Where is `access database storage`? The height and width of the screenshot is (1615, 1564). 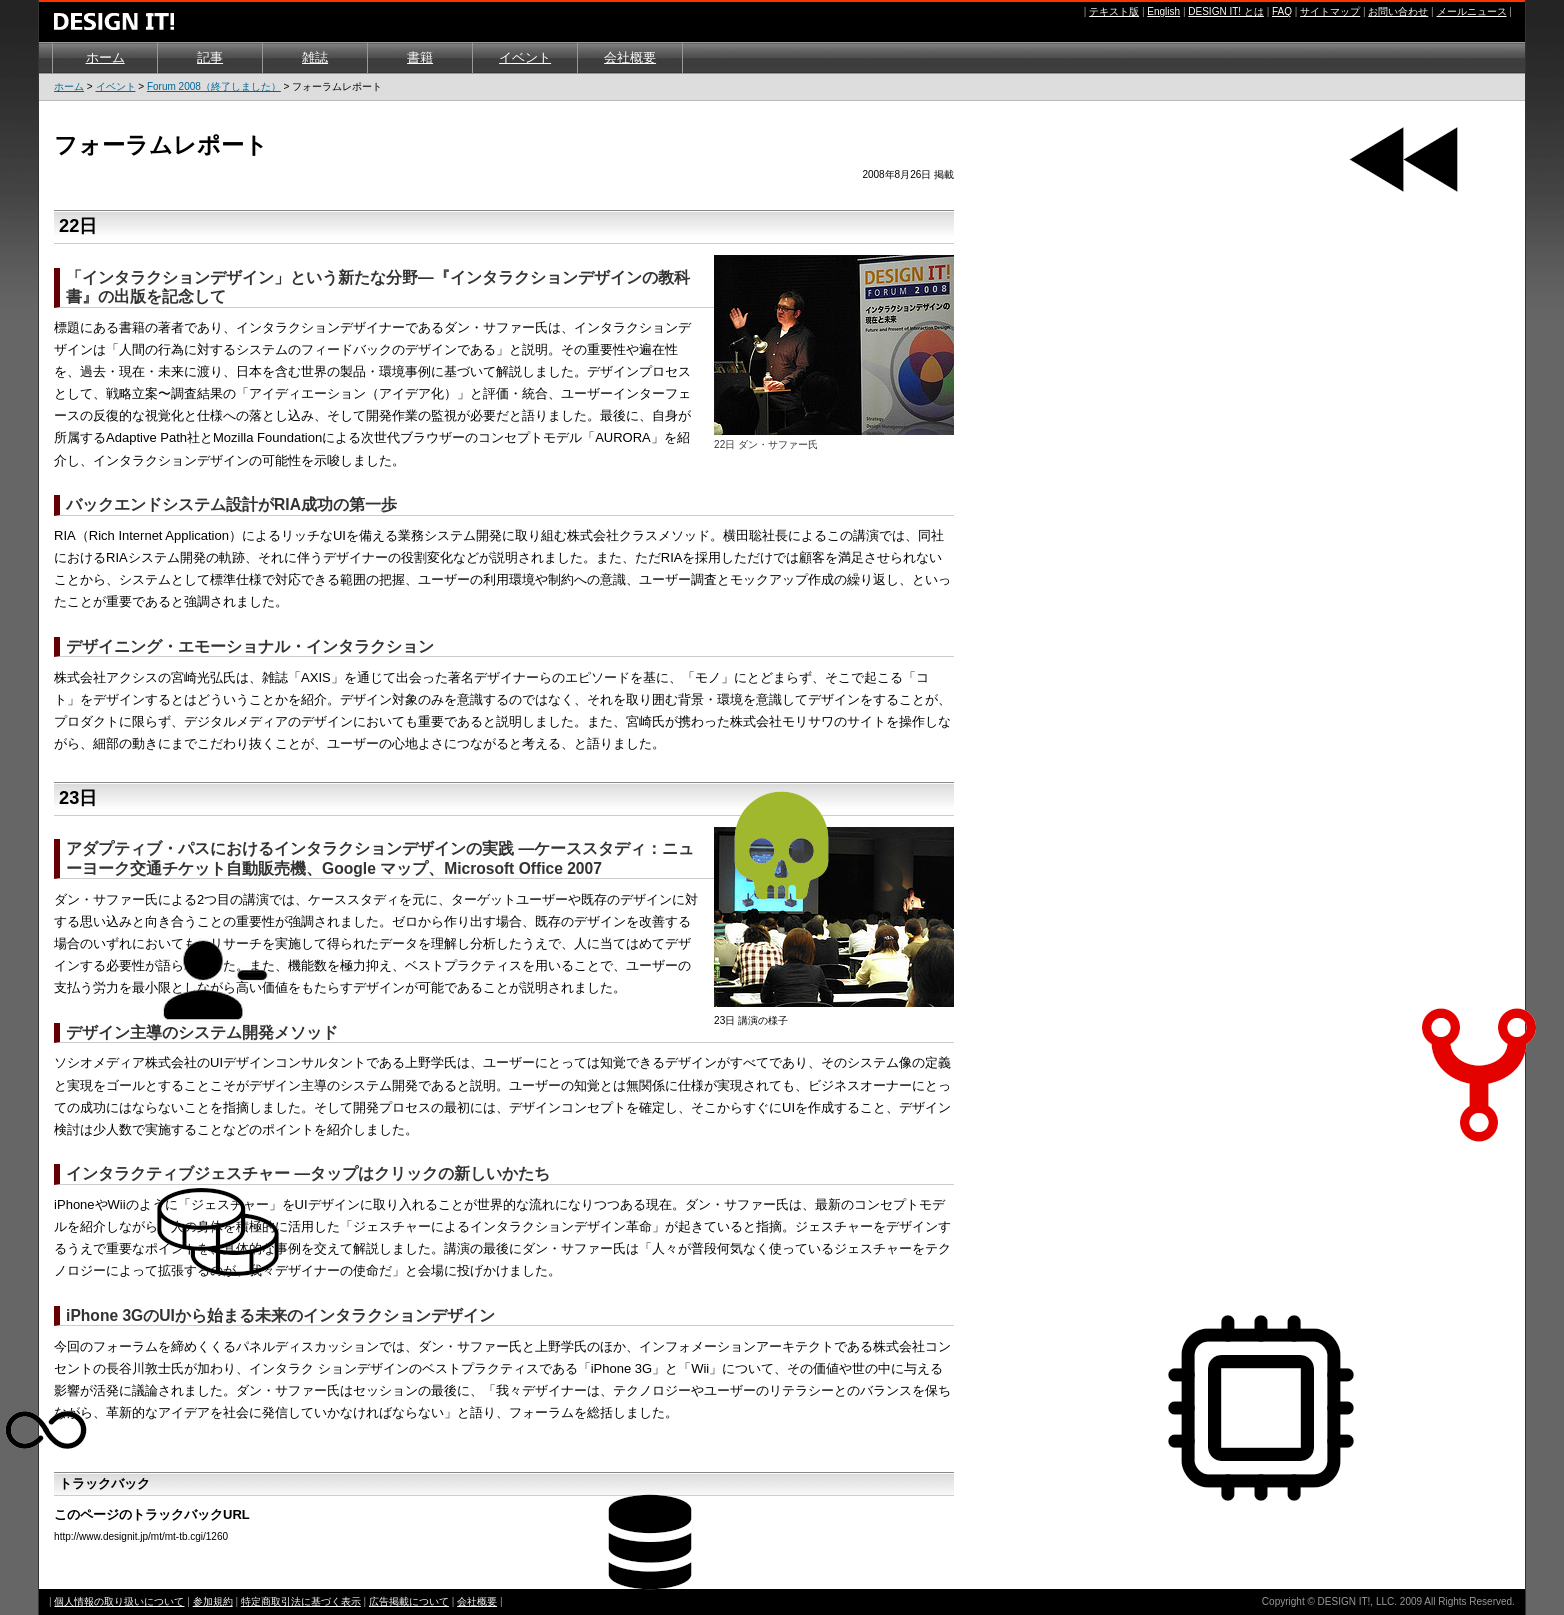
access database storage is located at coordinates (650, 1542).